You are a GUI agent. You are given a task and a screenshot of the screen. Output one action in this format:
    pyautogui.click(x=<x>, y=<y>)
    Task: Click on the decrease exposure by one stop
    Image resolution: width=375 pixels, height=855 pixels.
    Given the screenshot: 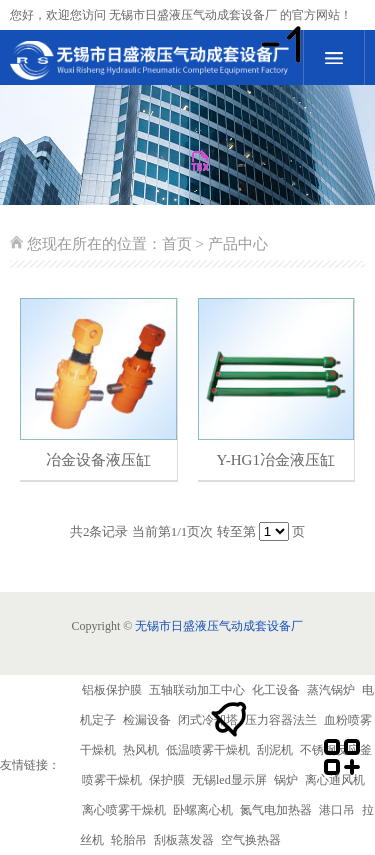 What is the action you would take?
    pyautogui.click(x=284, y=44)
    